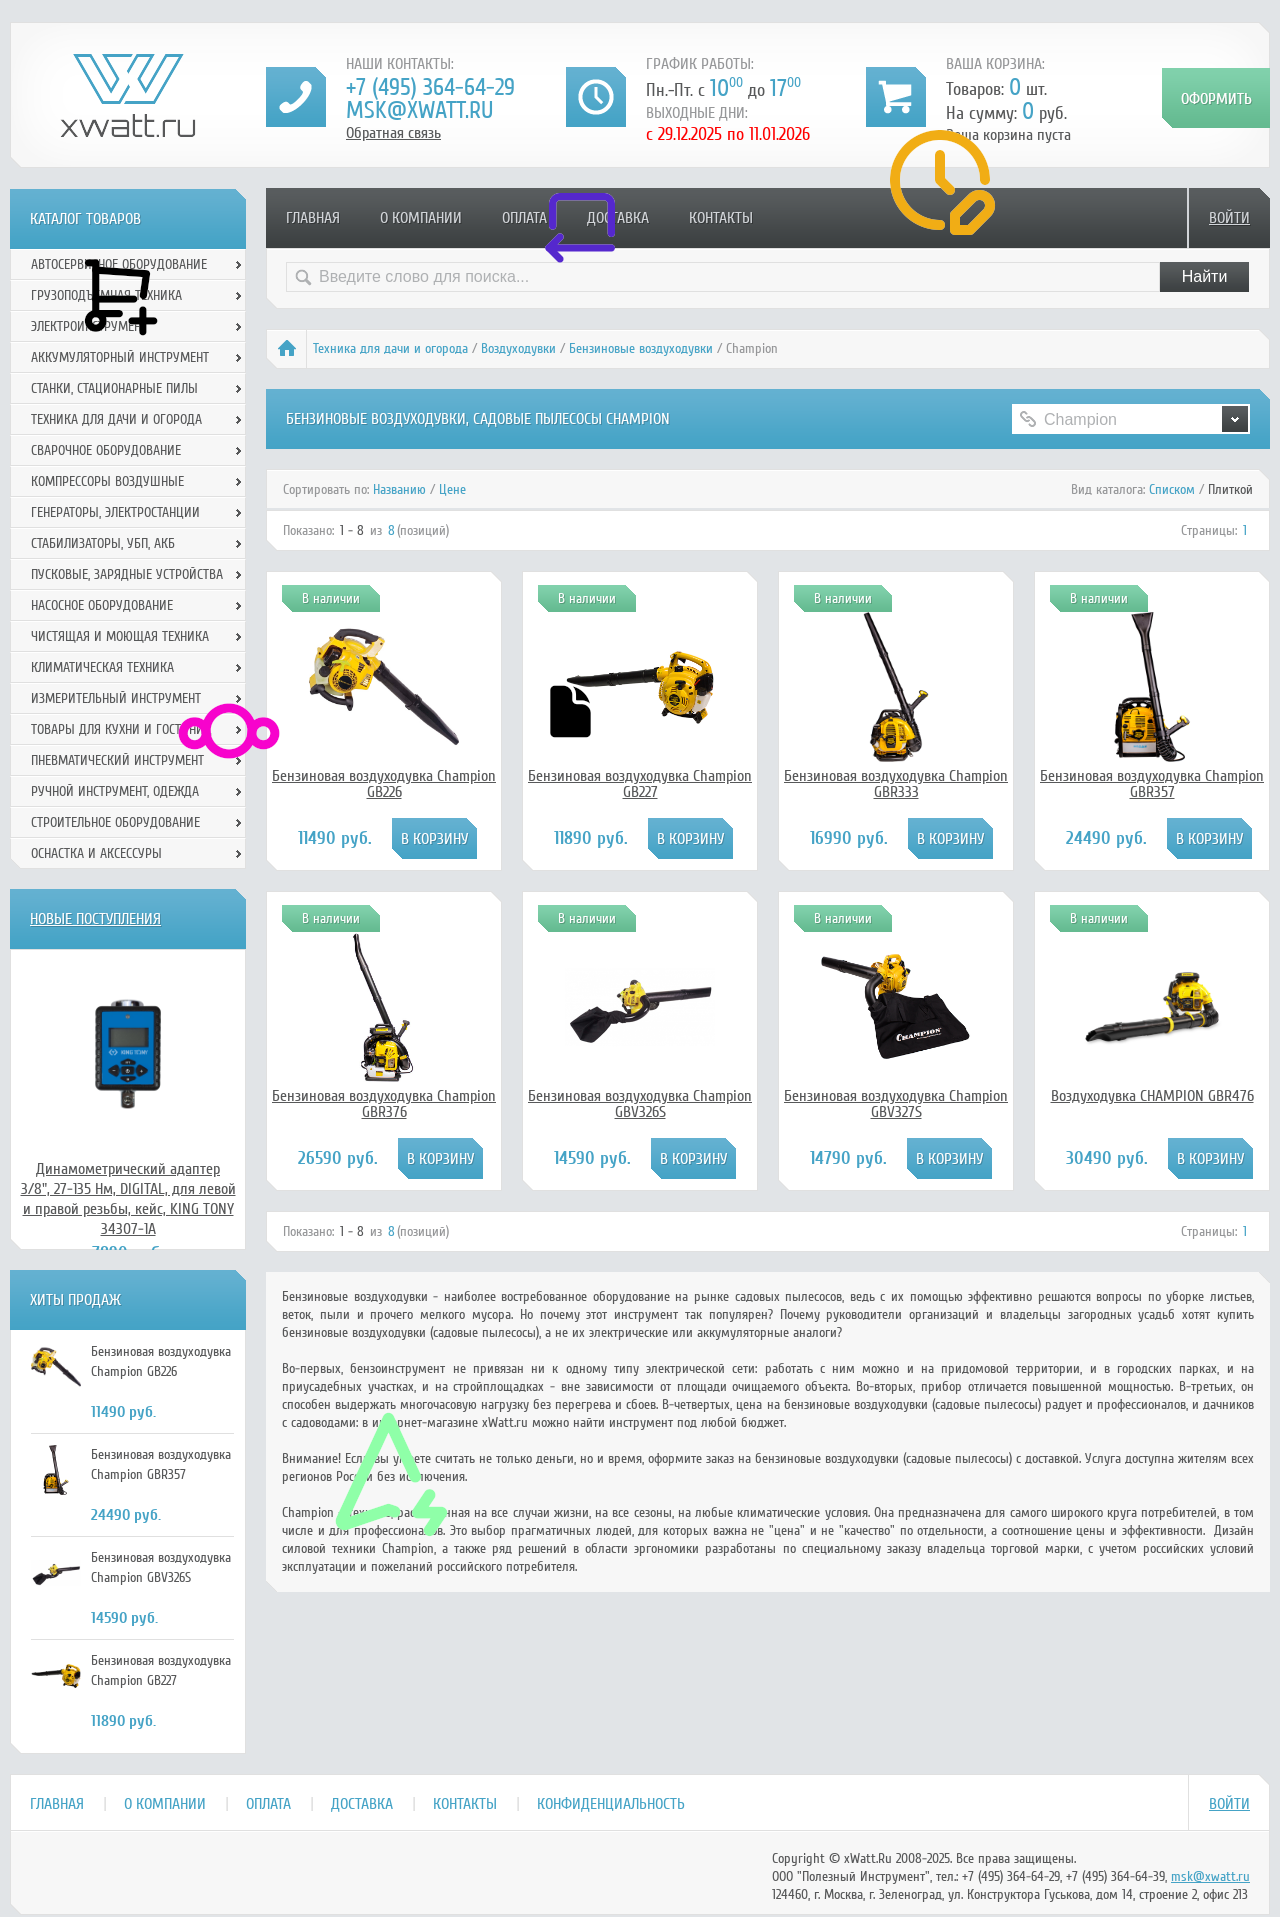 This screenshot has height=1917, width=1280. What do you see at coordinates (940, 180) in the screenshot?
I see `edit a scheduled time or event` at bounding box center [940, 180].